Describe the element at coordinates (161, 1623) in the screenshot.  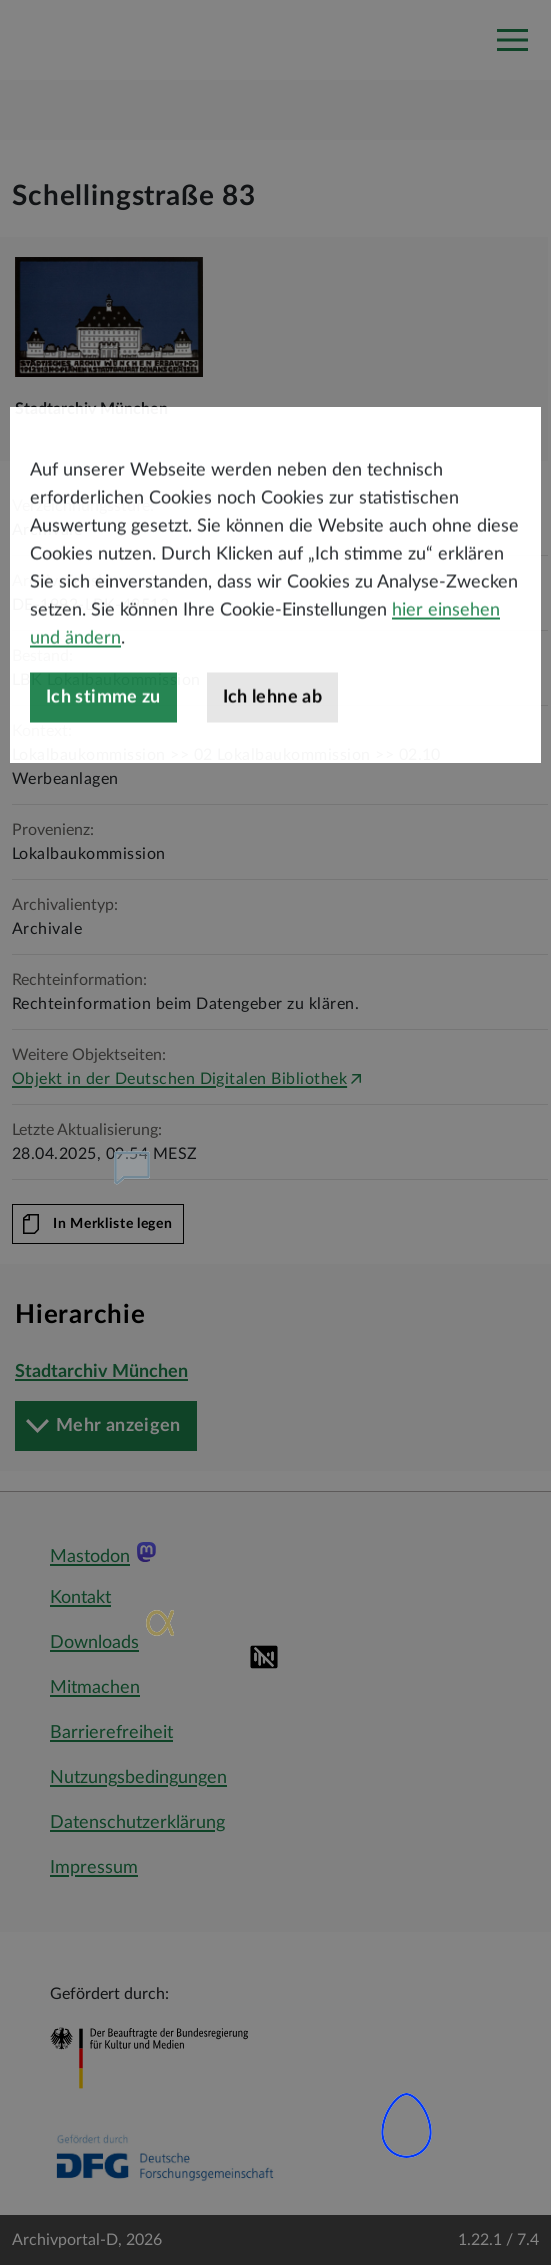
I see `indicates alpha version or early release software` at that location.